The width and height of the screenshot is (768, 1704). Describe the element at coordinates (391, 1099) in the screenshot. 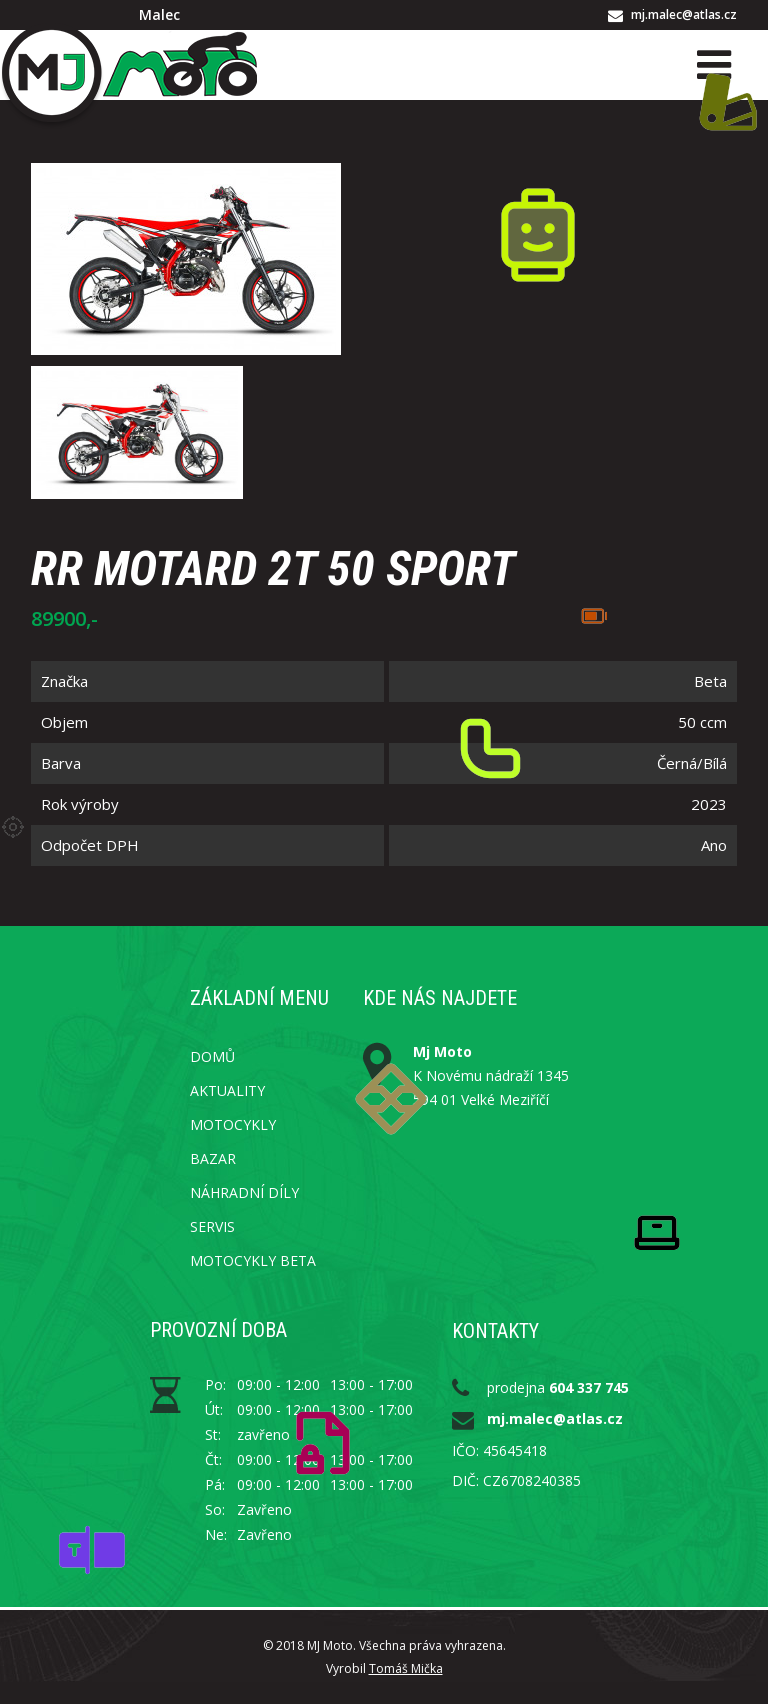

I see `pay with Pix instant payment system` at that location.